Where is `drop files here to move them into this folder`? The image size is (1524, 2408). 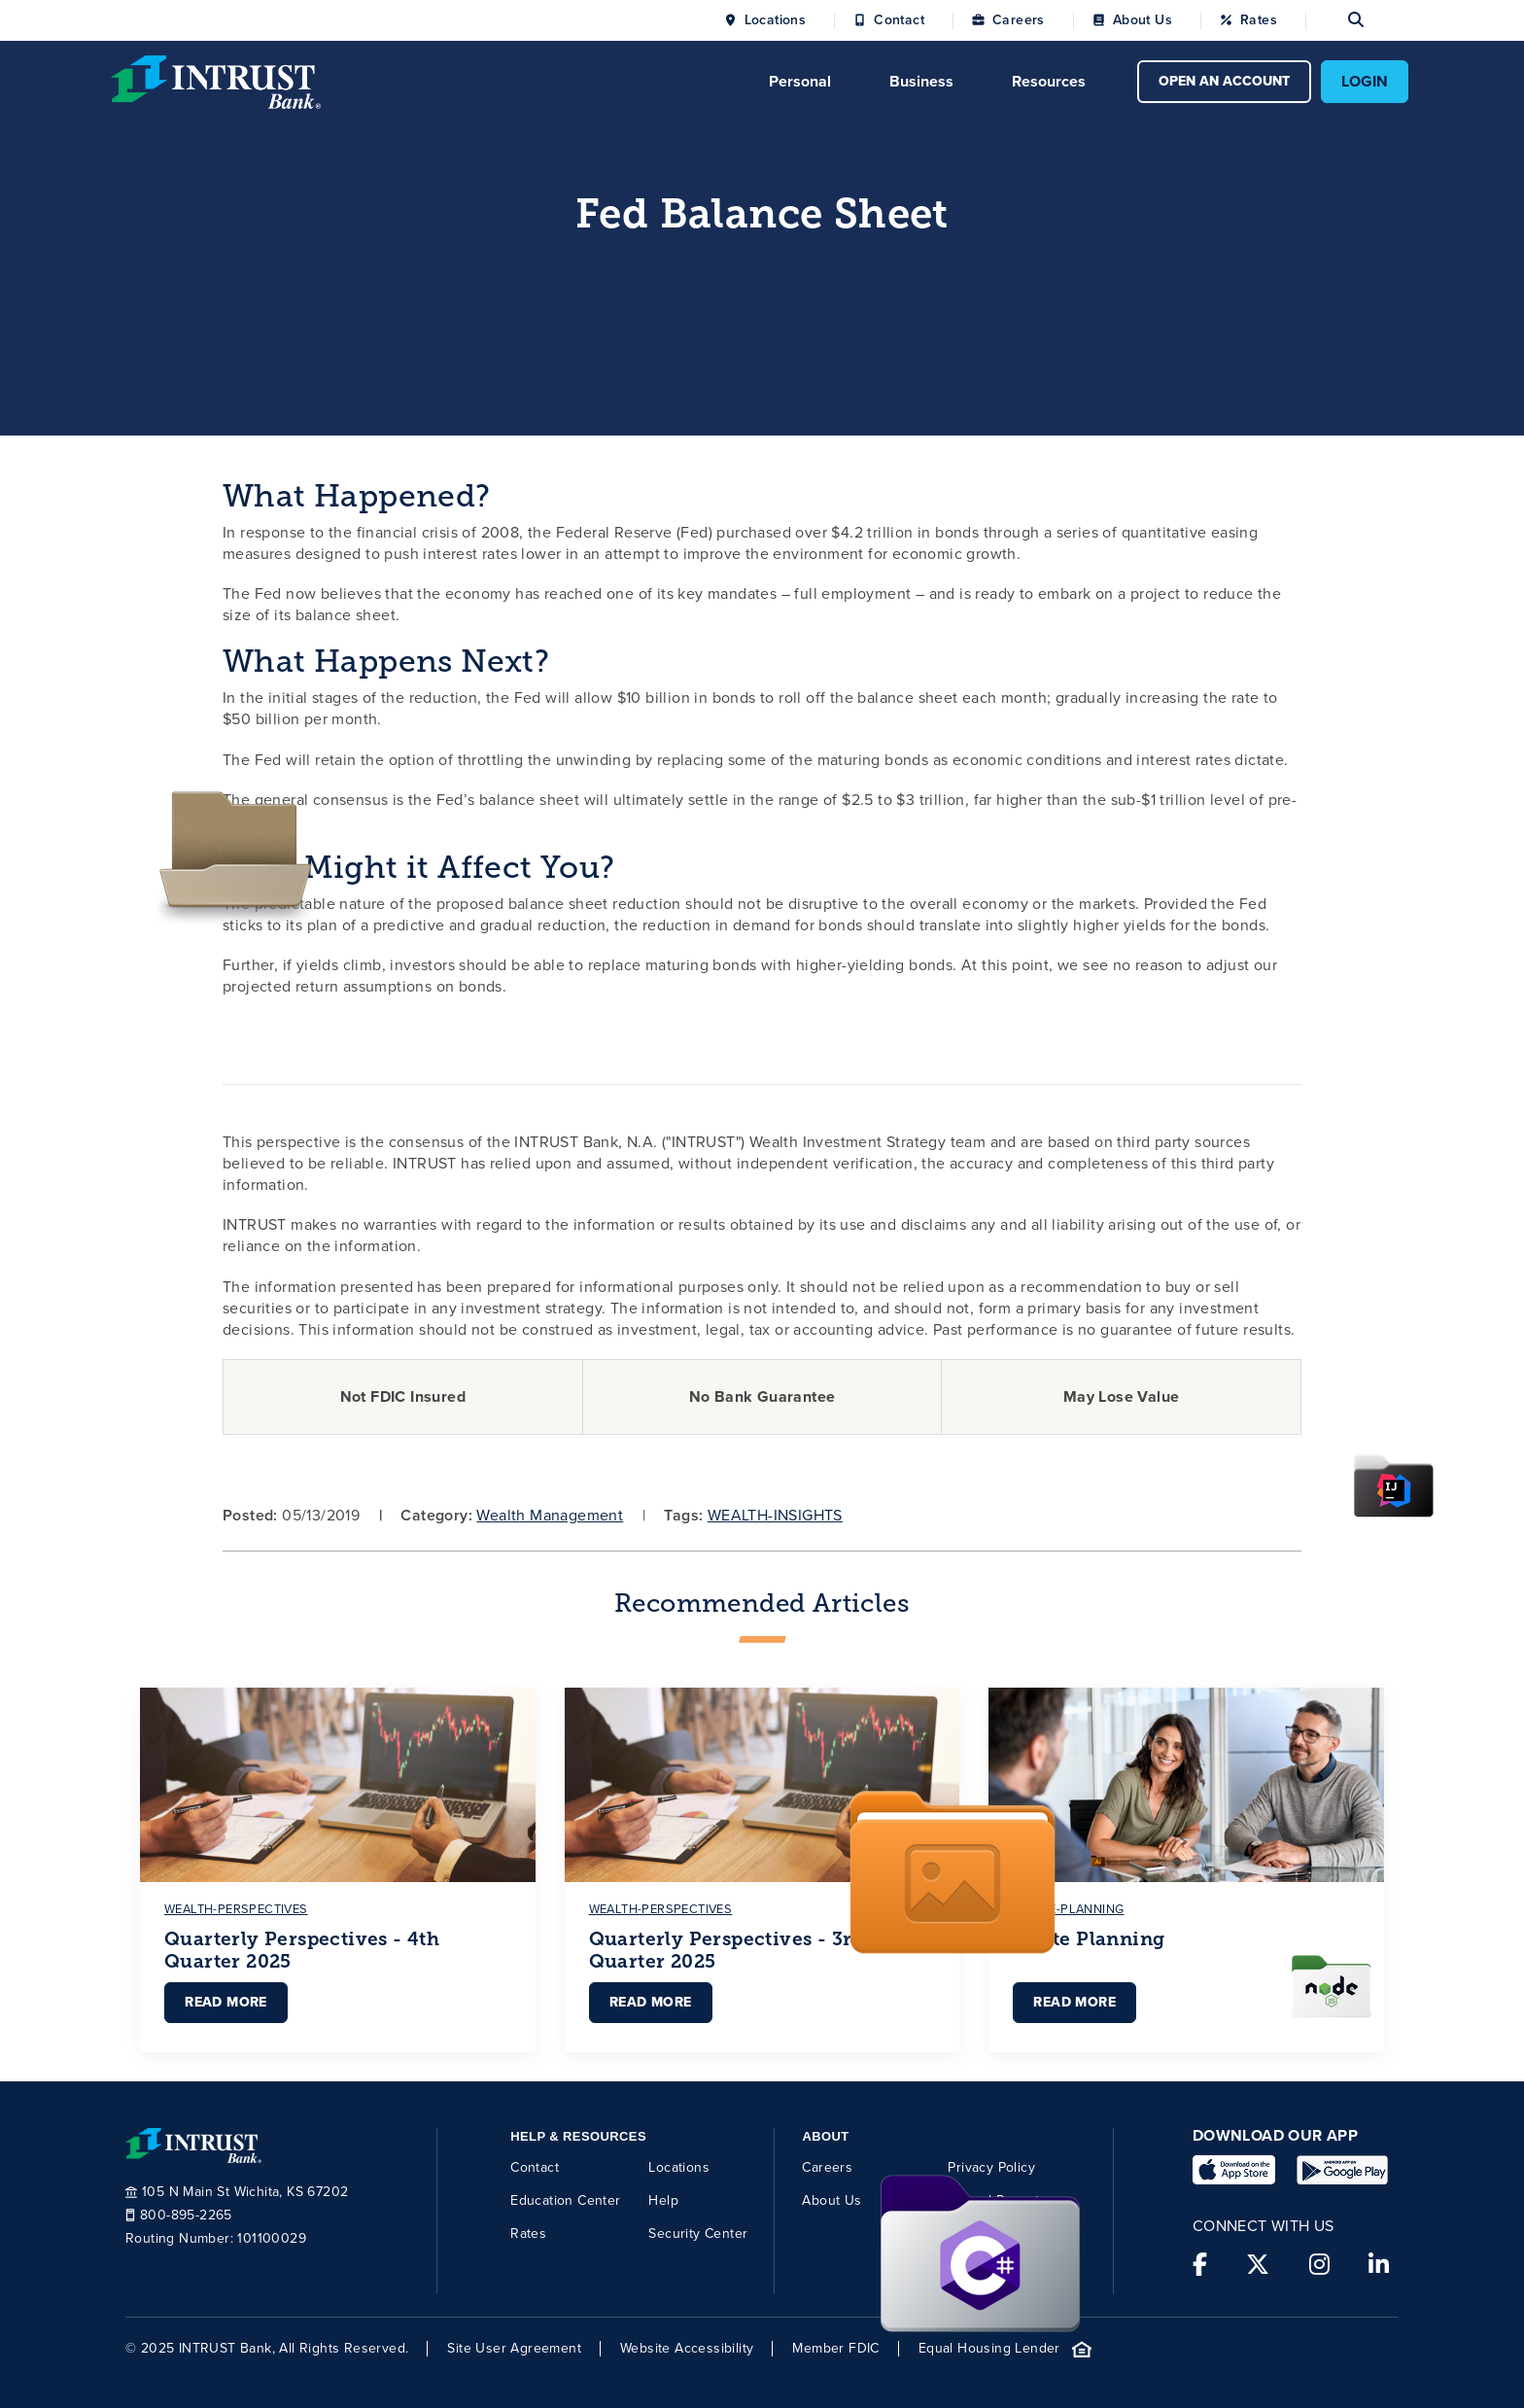
drop files here to move them into this folder is located at coordinates (234, 856).